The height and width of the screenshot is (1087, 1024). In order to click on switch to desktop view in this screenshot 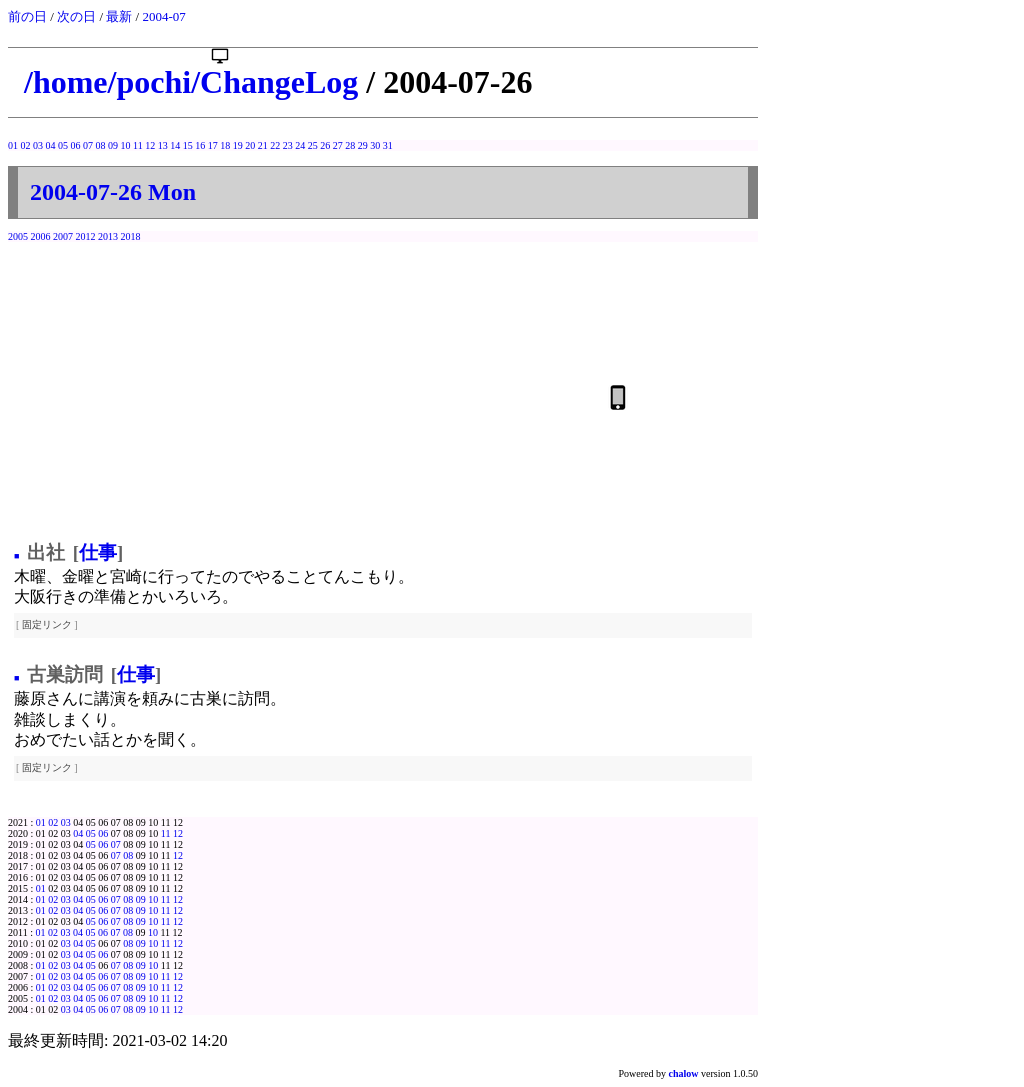, I will do `click(220, 56)`.